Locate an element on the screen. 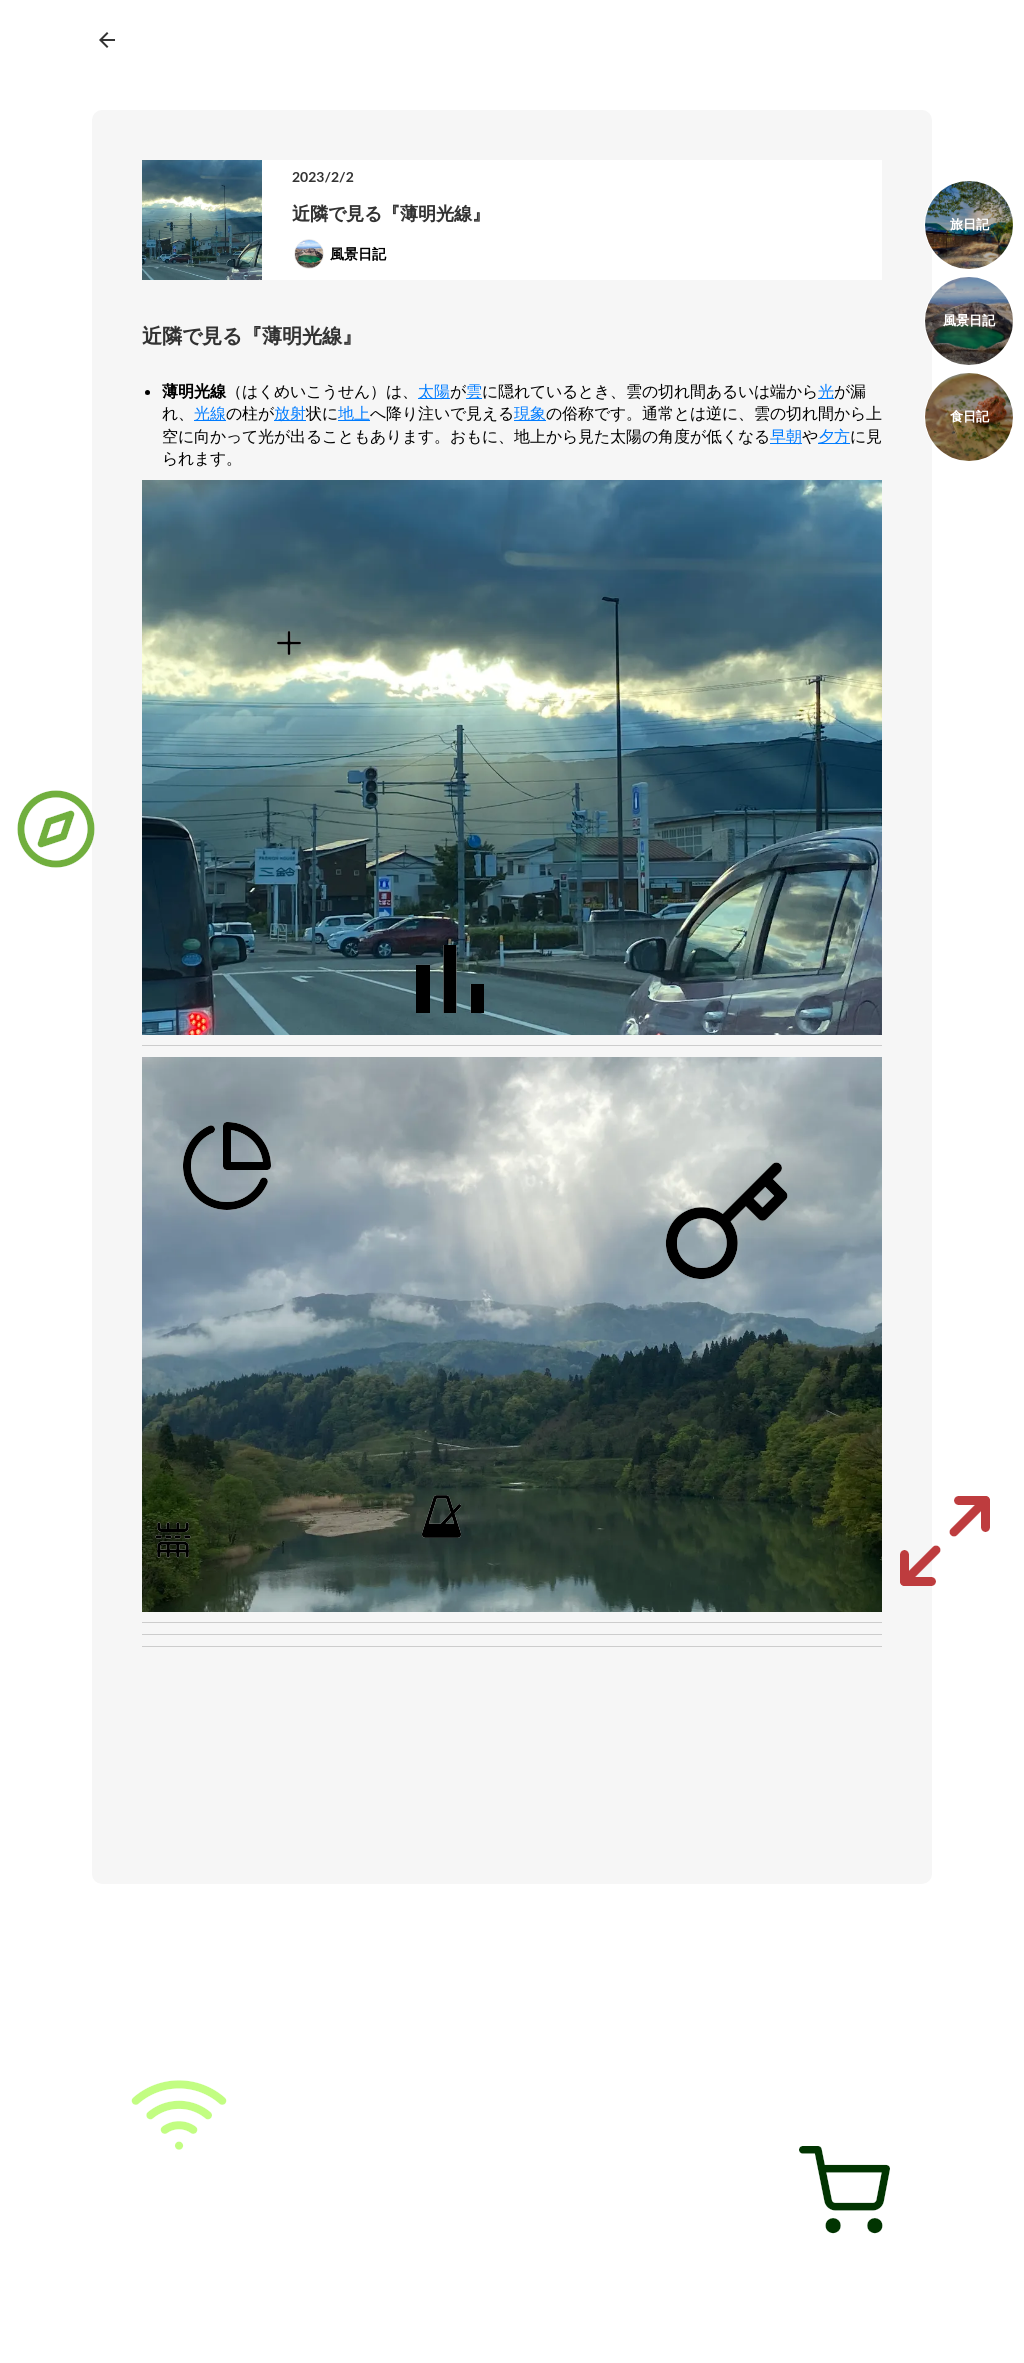  view analytics or statistics is located at coordinates (450, 979).